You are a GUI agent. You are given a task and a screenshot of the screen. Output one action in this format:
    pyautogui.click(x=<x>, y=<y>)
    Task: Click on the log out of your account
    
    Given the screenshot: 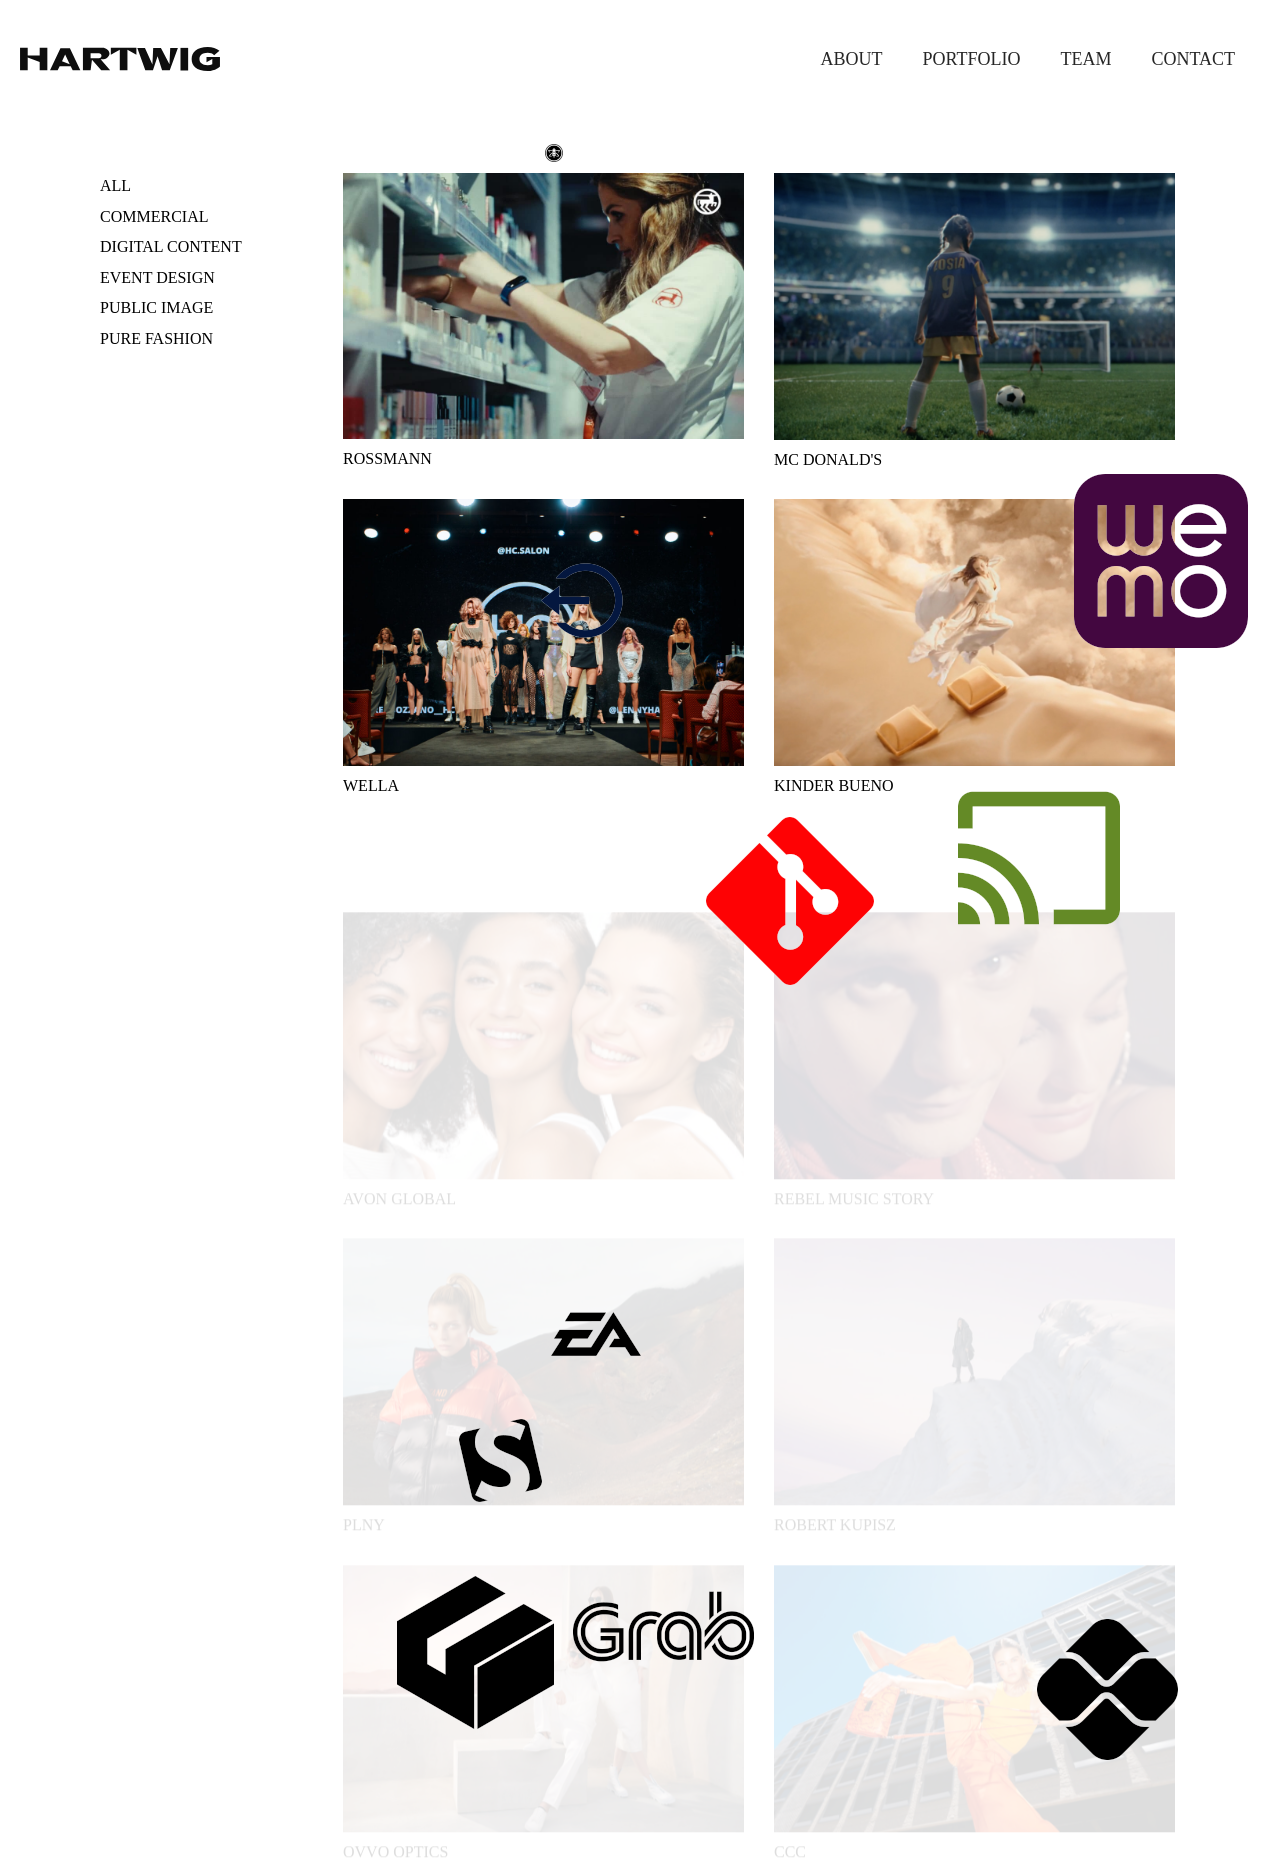 What is the action you would take?
    pyautogui.click(x=585, y=600)
    